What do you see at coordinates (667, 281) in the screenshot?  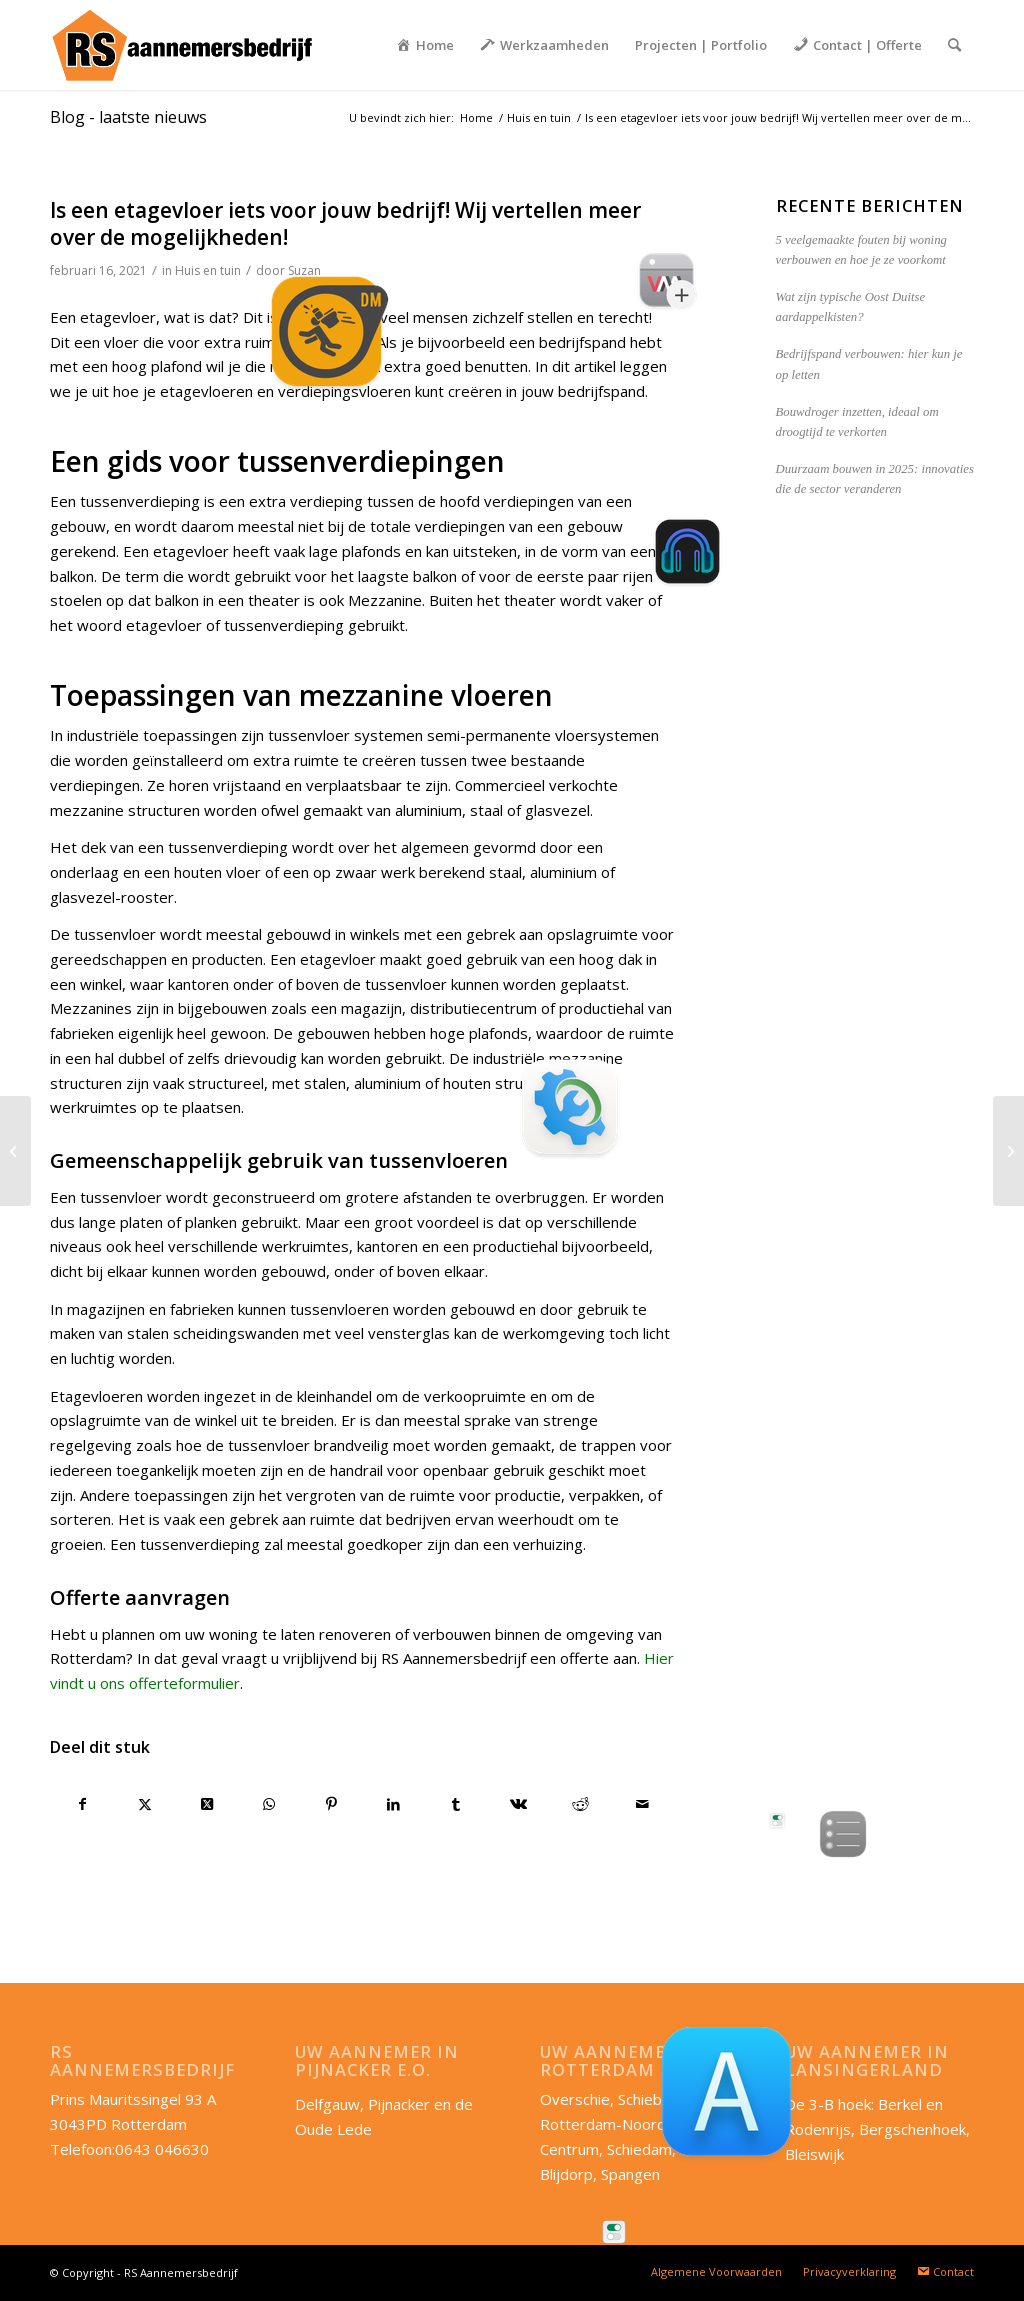 I see `create a new virtual machine` at bounding box center [667, 281].